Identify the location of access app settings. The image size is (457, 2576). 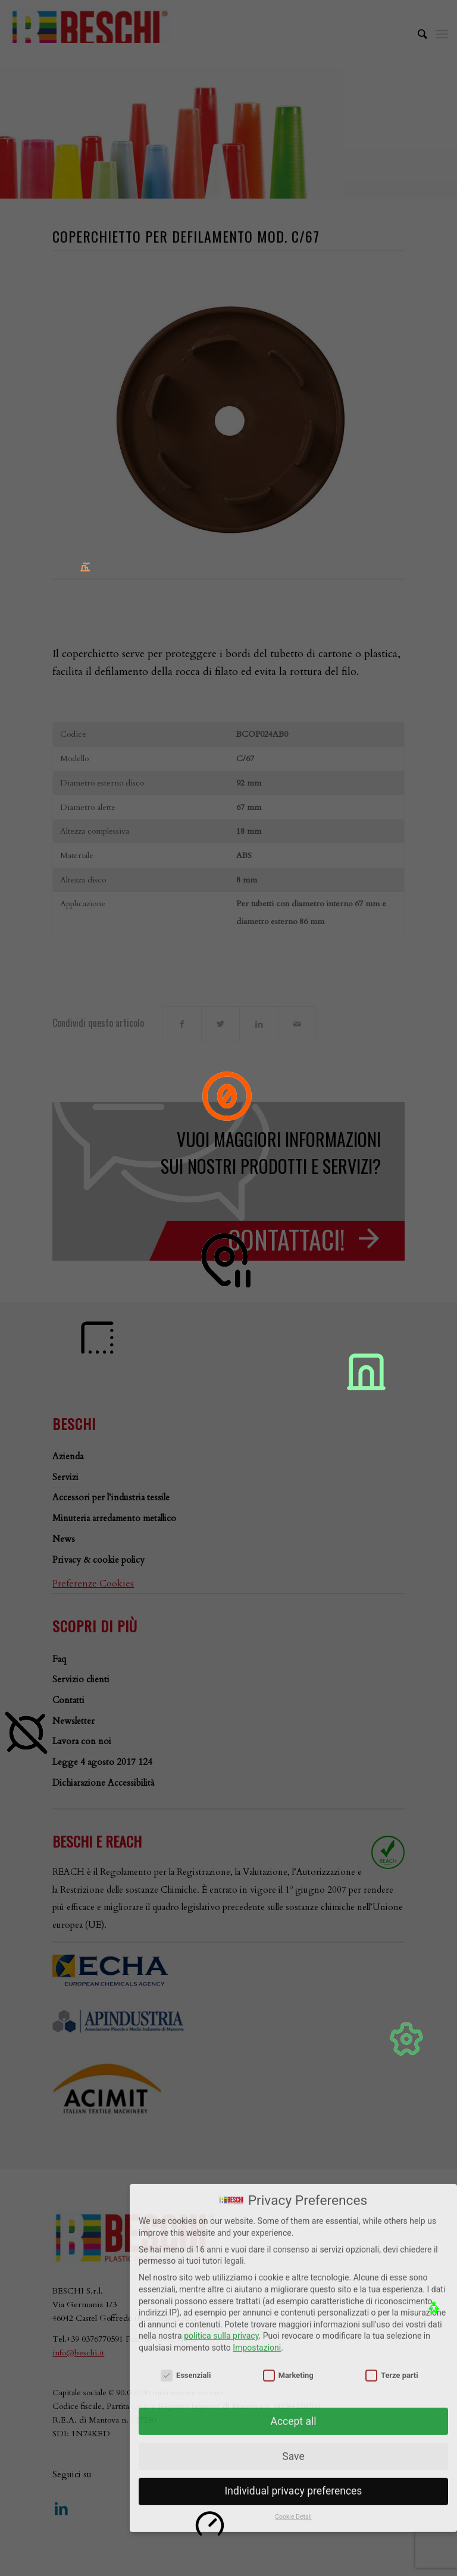
(406, 2039).